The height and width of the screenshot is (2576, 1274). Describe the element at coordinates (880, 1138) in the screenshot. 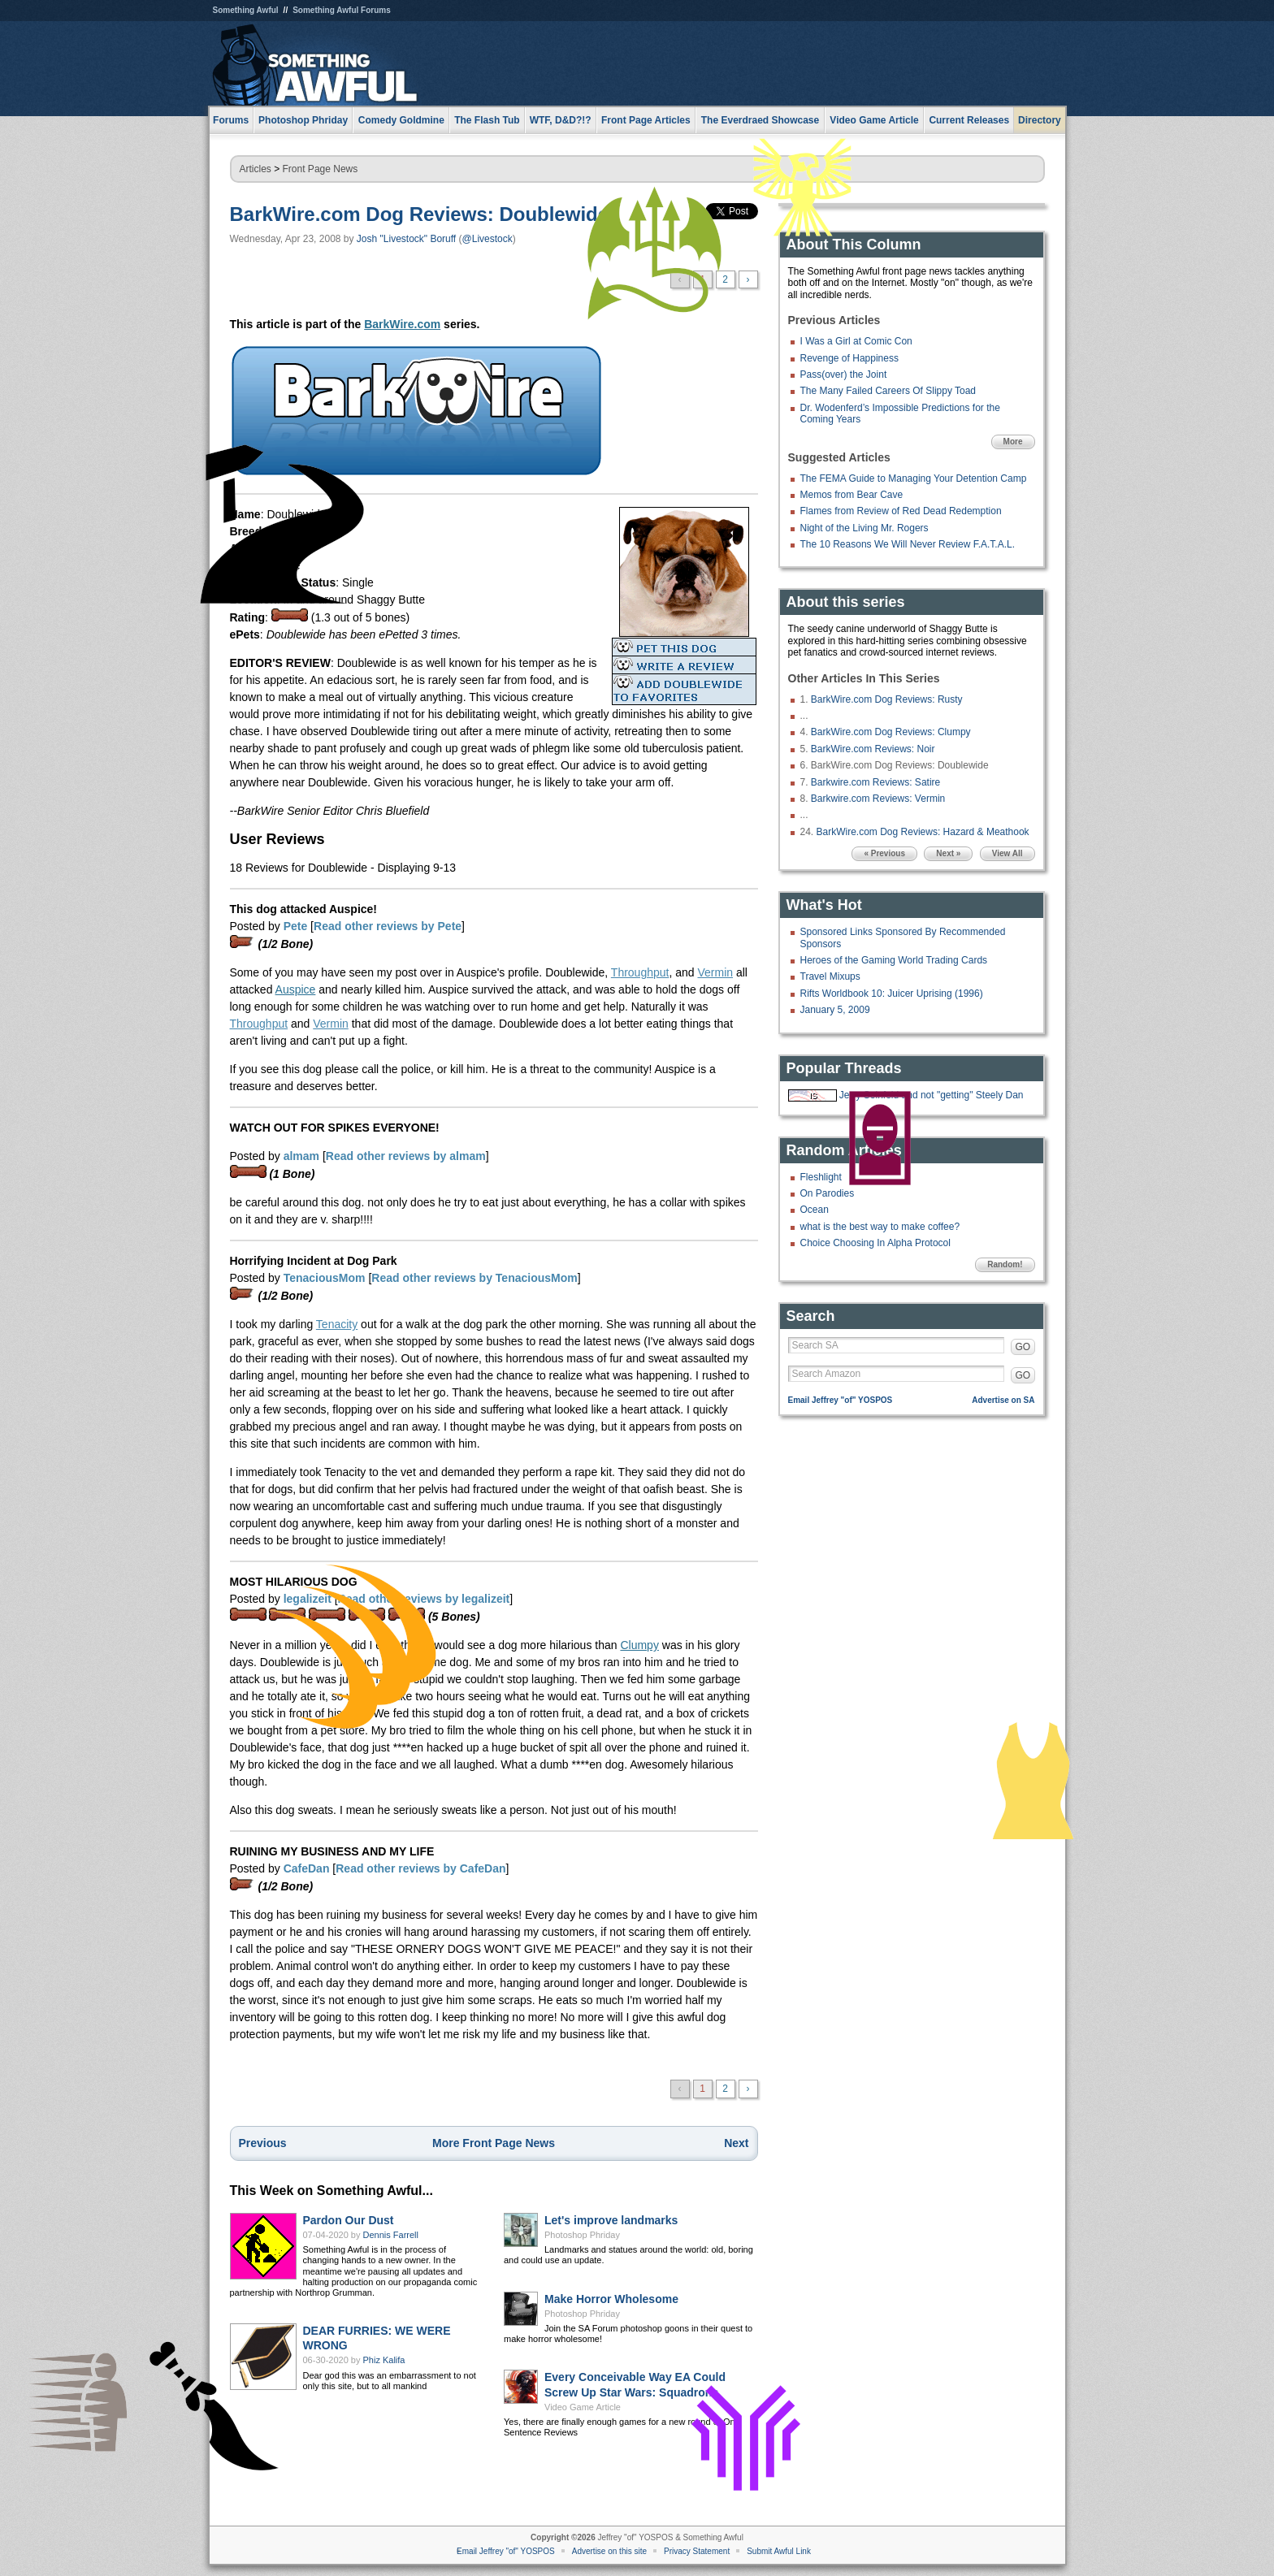

I see `view user profile or account` at that location.